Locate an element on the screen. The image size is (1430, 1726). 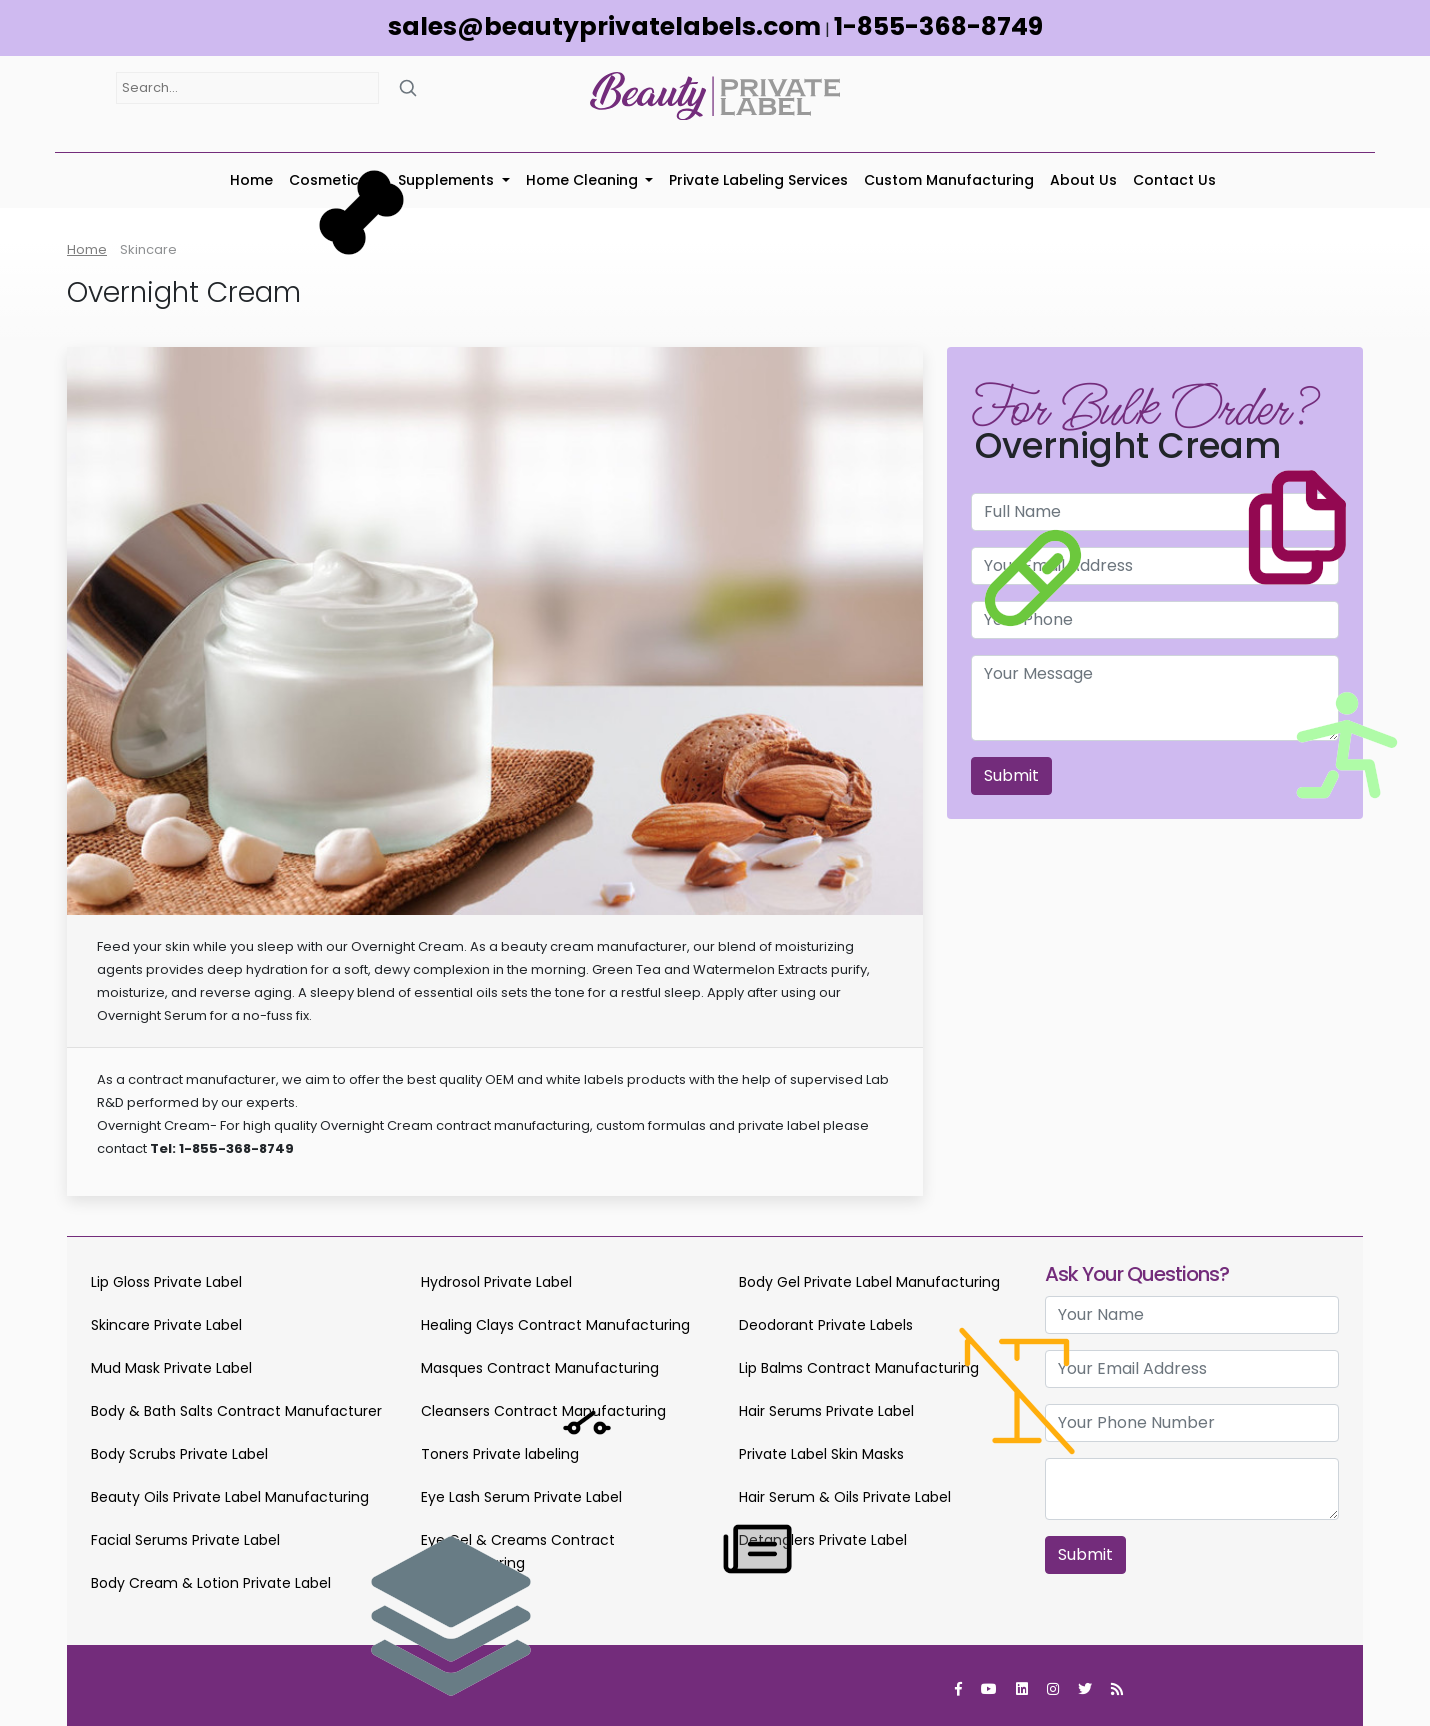
view news articles or updates is located at coordinates (760, 1549).